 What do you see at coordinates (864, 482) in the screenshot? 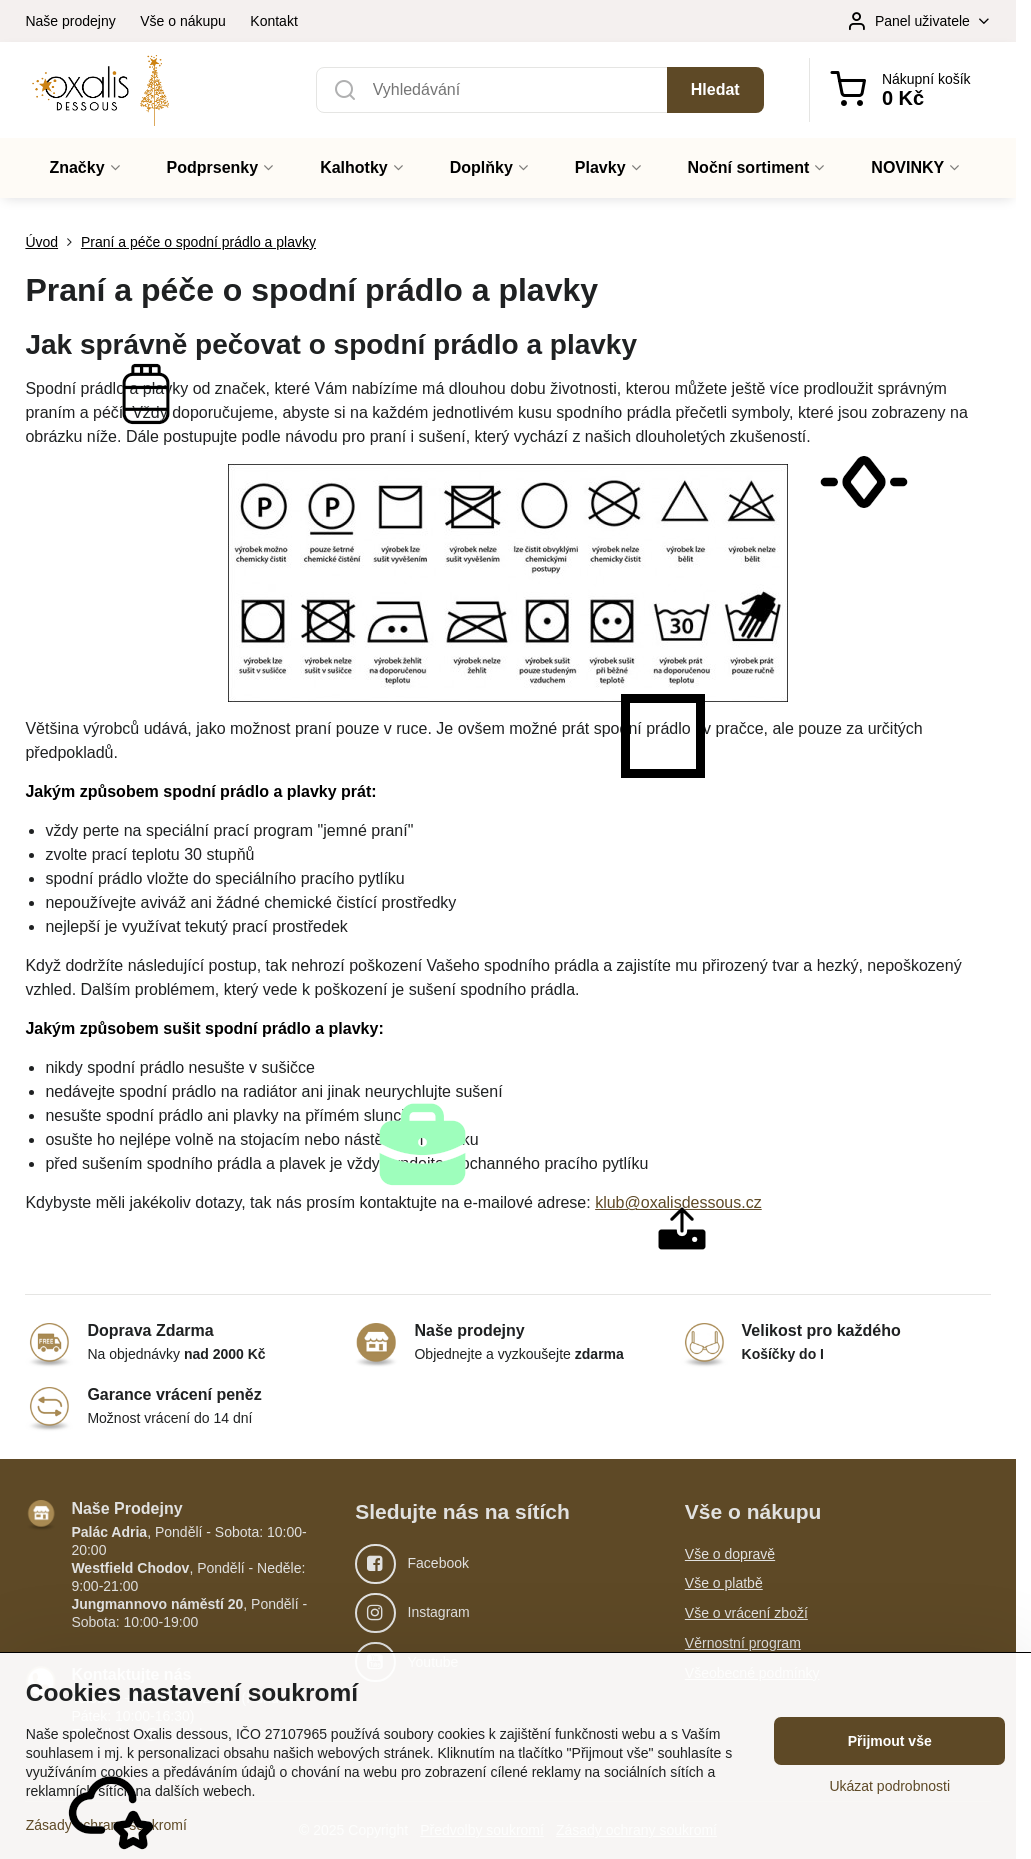
I see `align keyframe to horizontal center` at bounding box center [864, 482].